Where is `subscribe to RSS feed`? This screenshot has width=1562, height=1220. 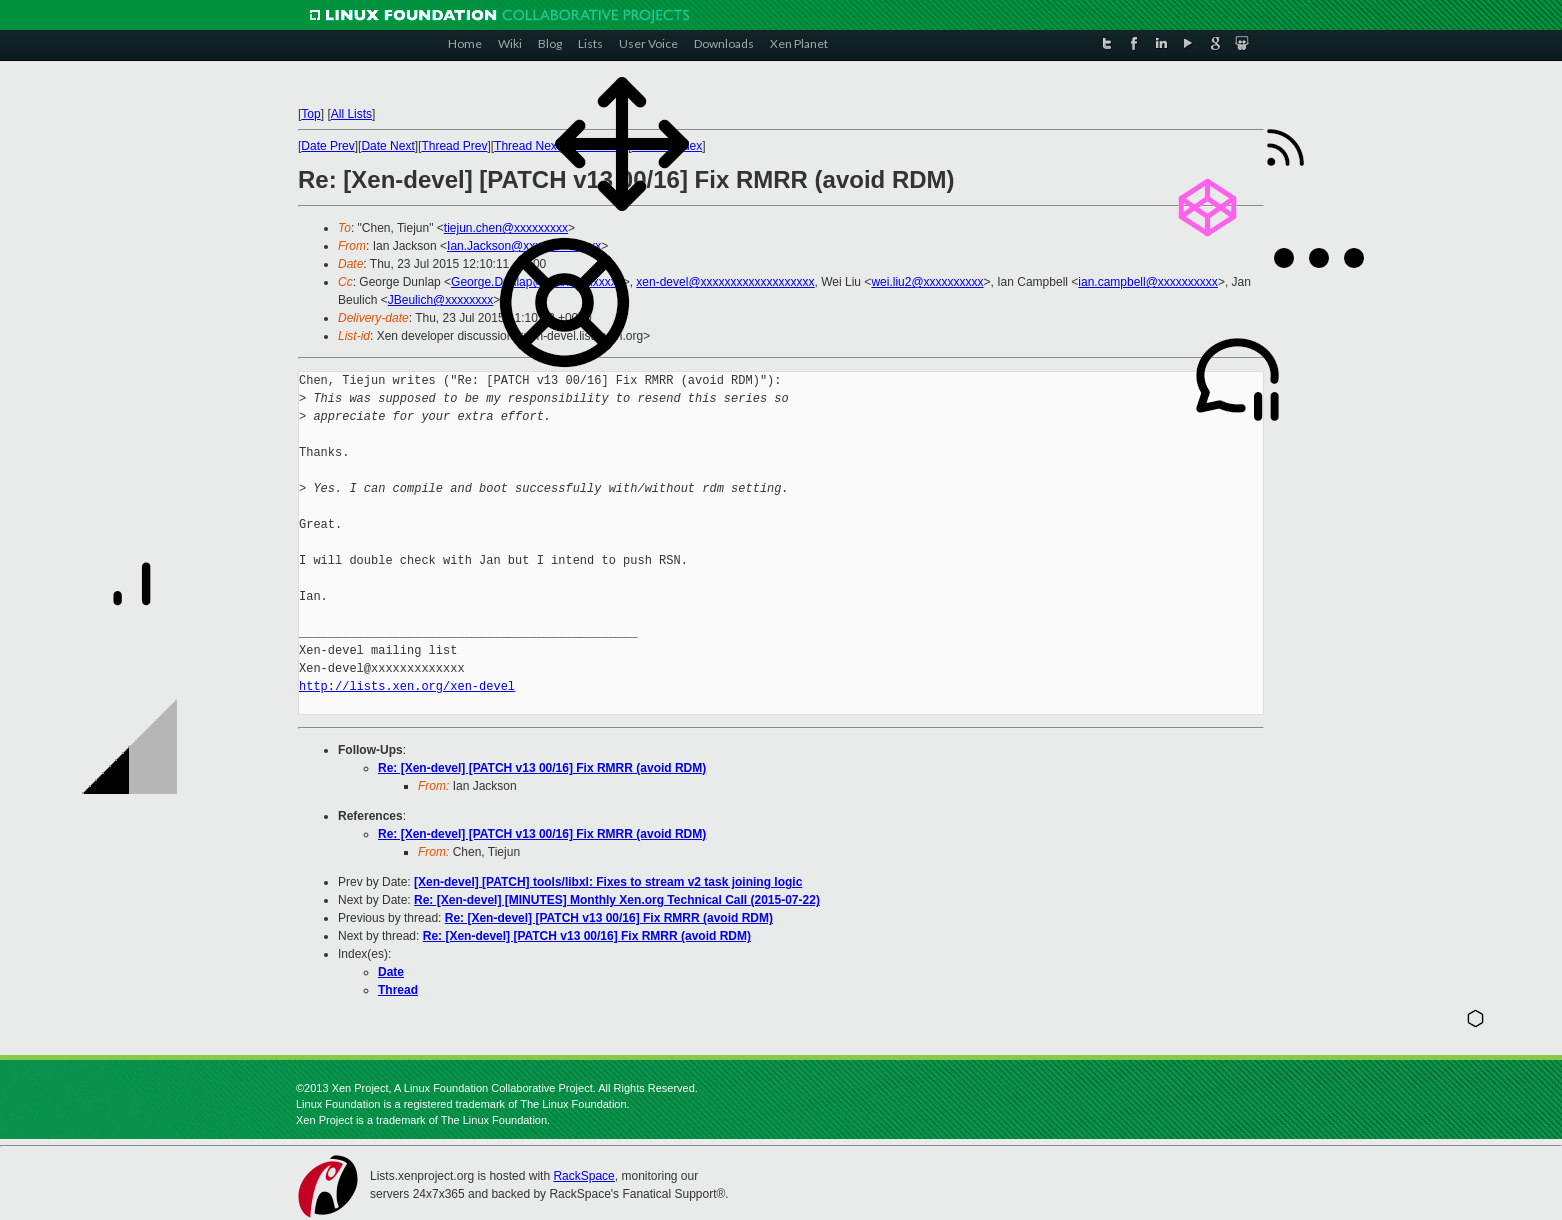
subscribe to RSS feed is located at coordinates (1285, 147).